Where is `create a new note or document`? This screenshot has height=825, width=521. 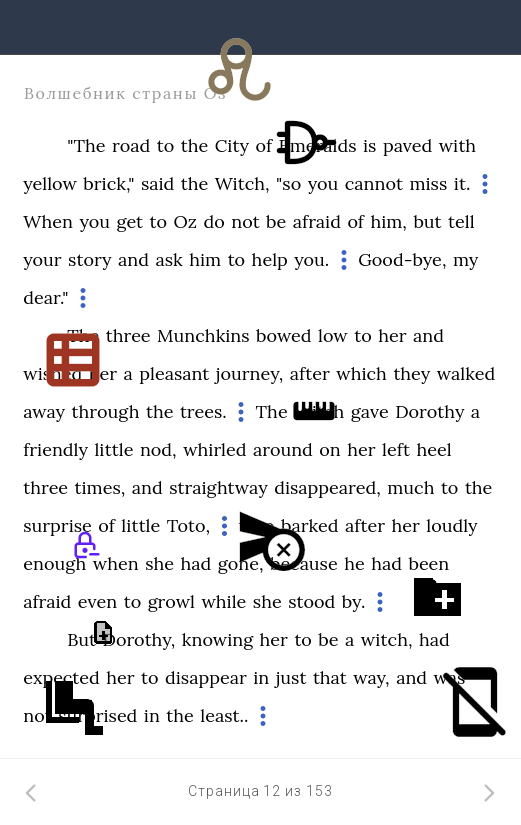 create a new note or document is located at coordinates (103, 632).